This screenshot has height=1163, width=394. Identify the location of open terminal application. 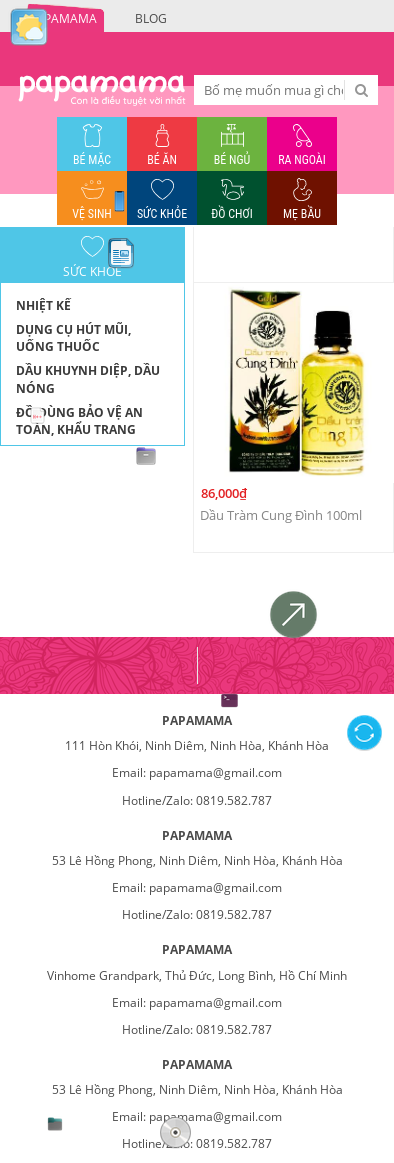
(229, 700).